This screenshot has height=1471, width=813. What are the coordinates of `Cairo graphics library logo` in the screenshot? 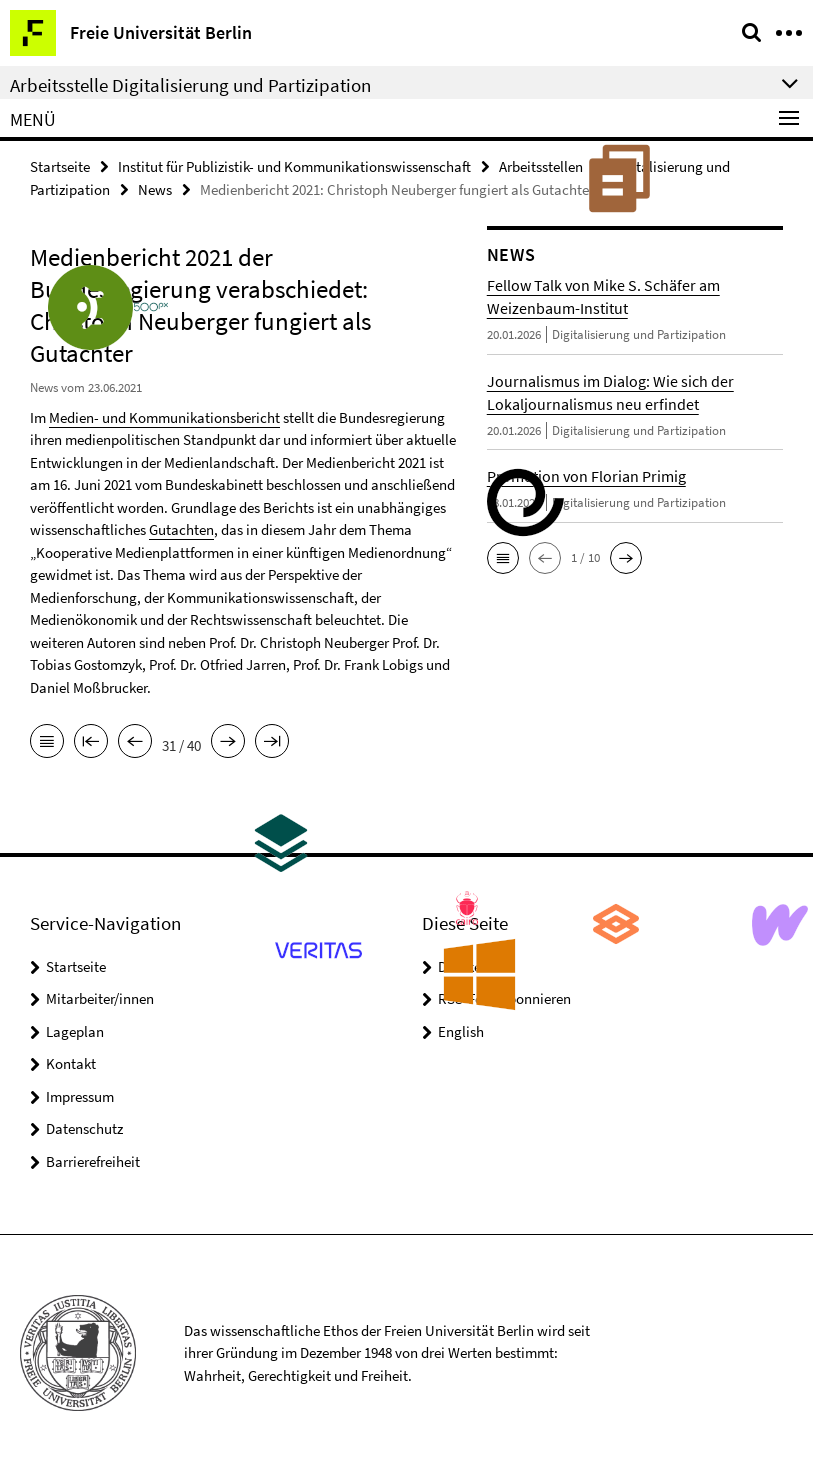 It's located at (467, 908).